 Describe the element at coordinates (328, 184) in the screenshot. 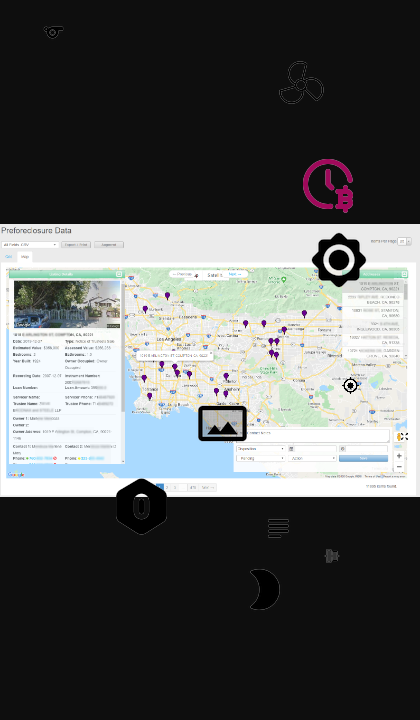

I see `view bitcoin transaction history` at that location.